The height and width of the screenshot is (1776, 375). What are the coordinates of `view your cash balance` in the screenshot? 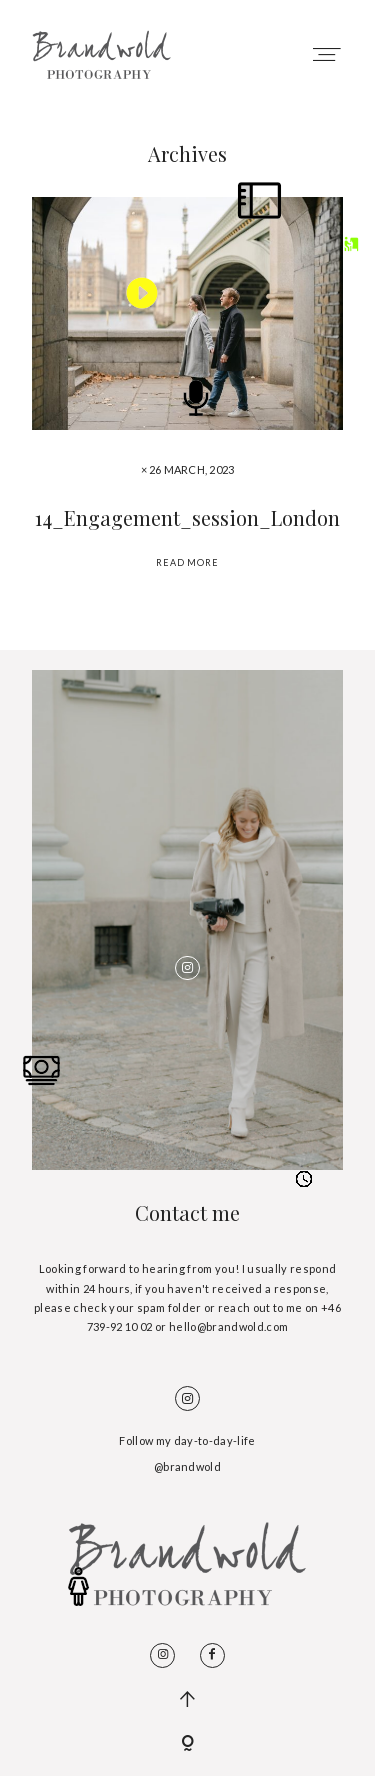 It's located at (41, 1070).